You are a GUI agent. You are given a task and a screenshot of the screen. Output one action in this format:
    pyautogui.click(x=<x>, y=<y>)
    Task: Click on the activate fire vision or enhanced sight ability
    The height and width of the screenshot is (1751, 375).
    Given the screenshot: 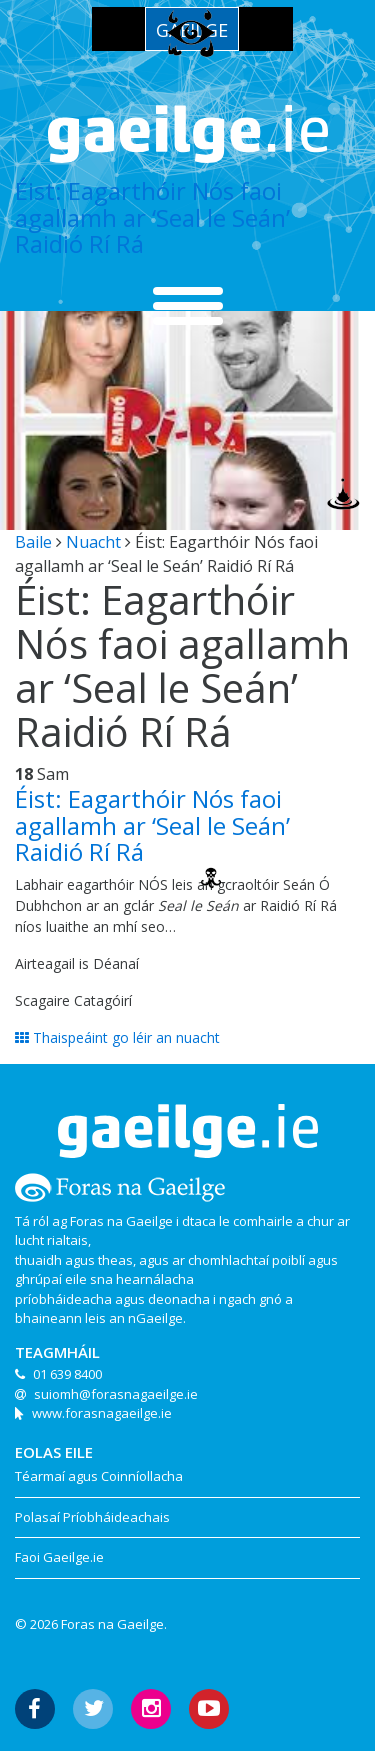 What is the action you would take?
    pyautogui.click(x=191, y=33)
    